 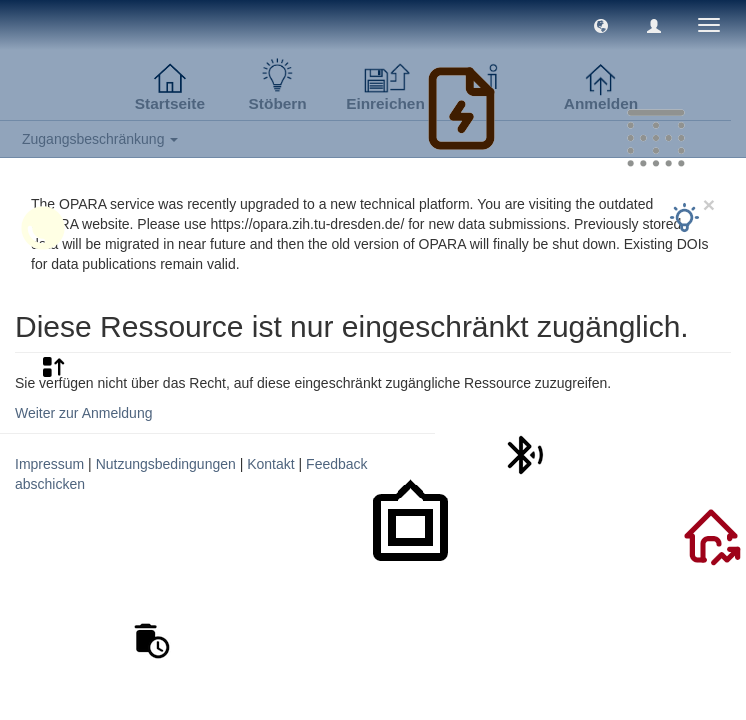 What do you see at coordinates (711, 536) in the screenshot?
I see `view home analytics and statistics` at bounding box center [711, 536].